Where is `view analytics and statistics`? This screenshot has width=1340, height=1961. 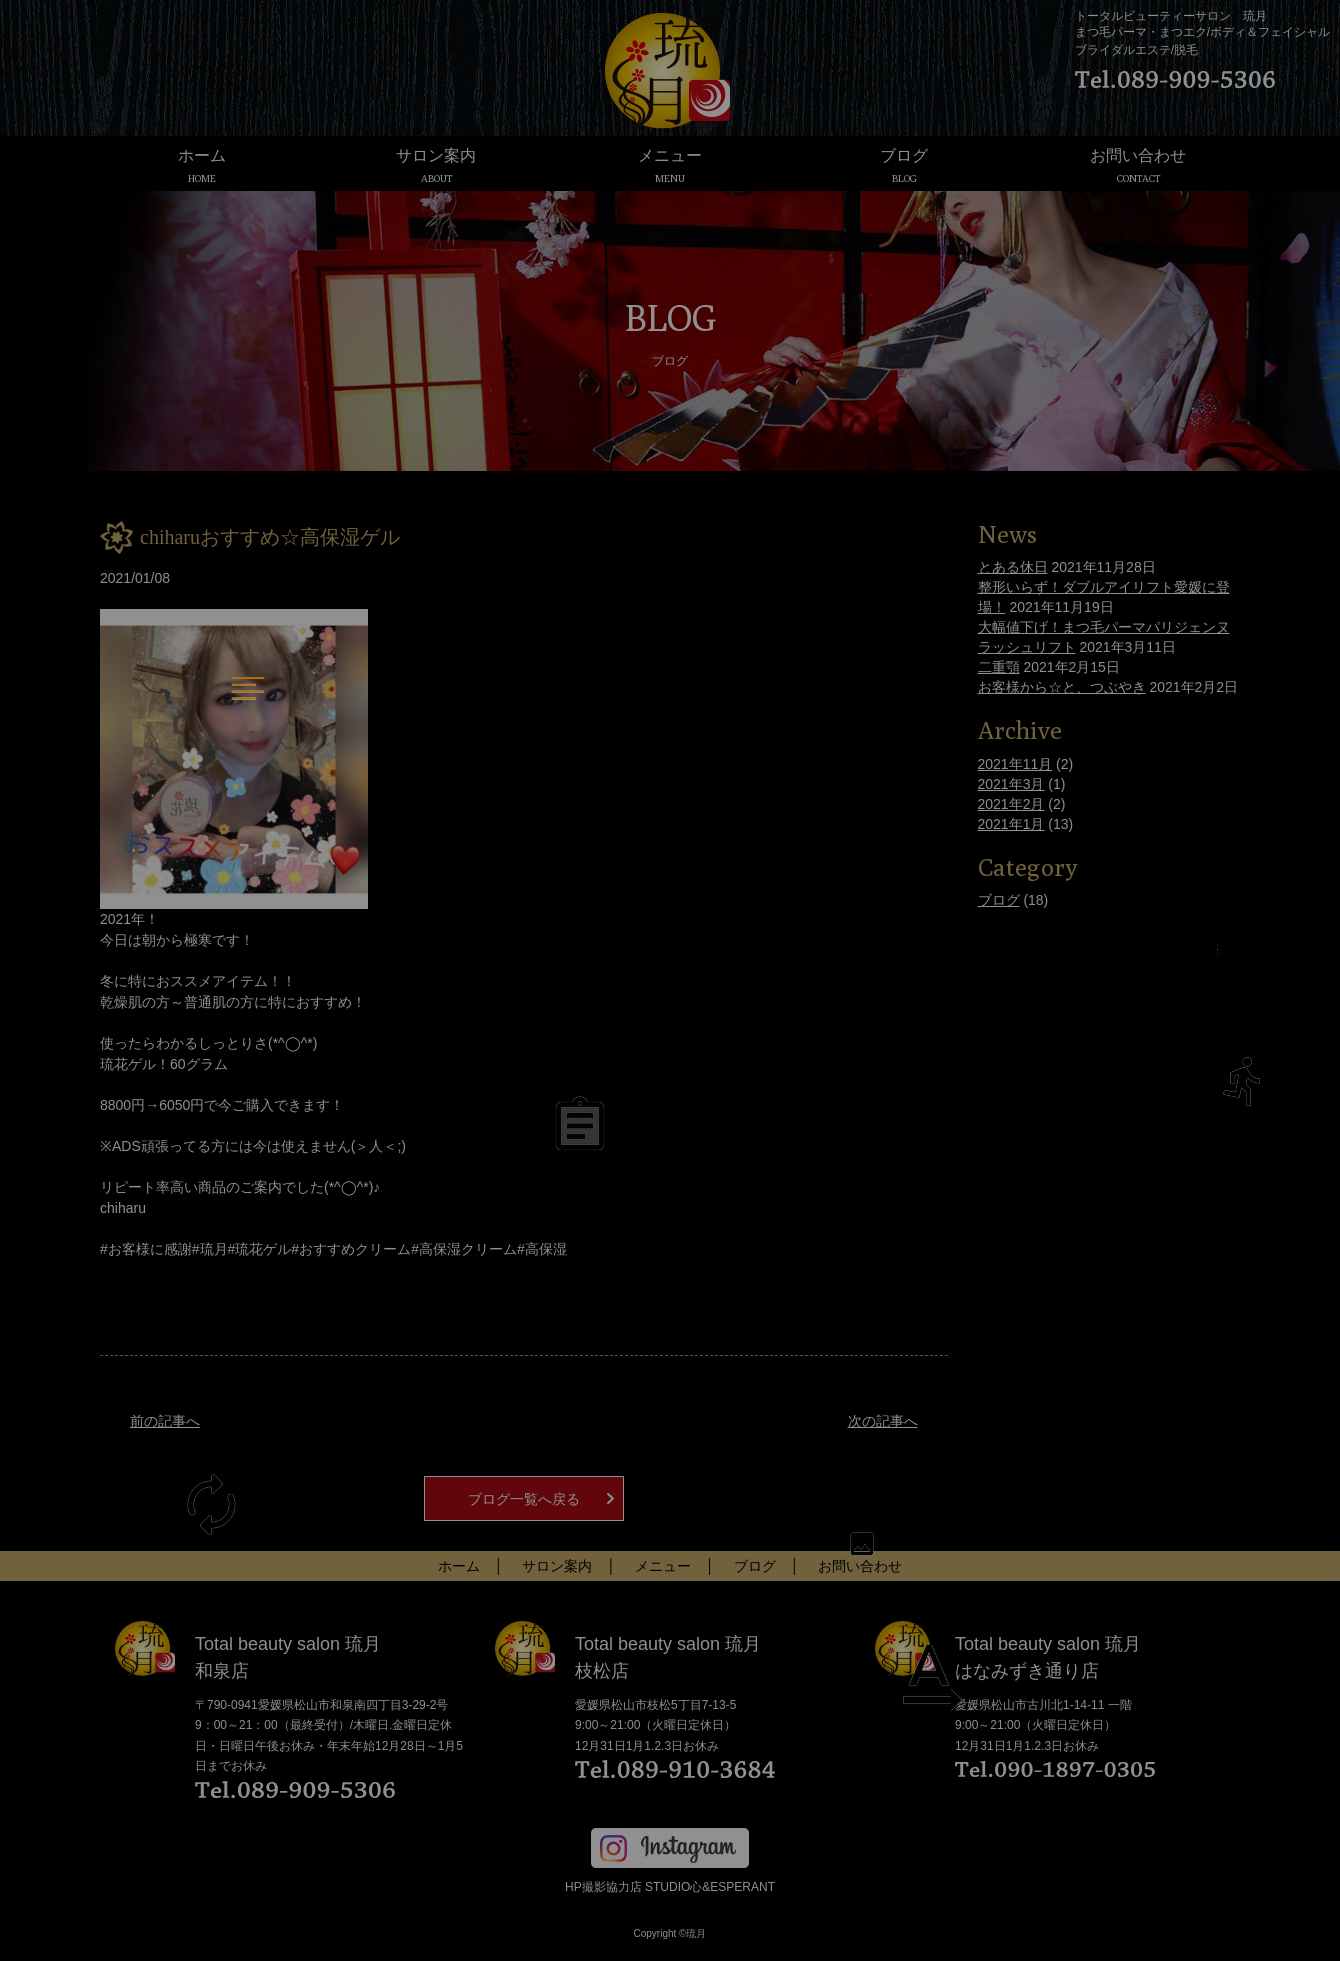 view analytics and statistics is located at coordinates (1238, 1639).